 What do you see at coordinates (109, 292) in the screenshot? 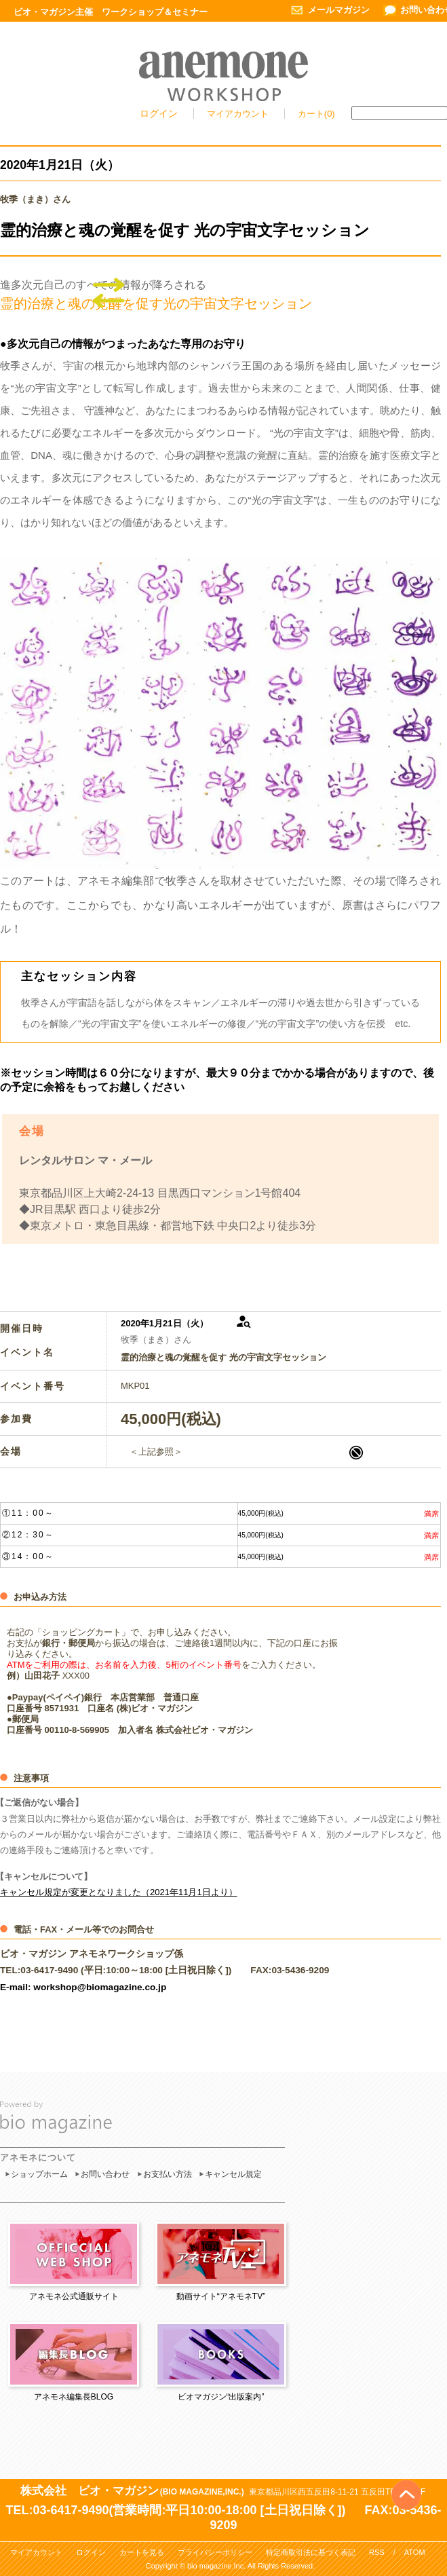
I see `swap or exchange items` at bounding box center [109, 292].